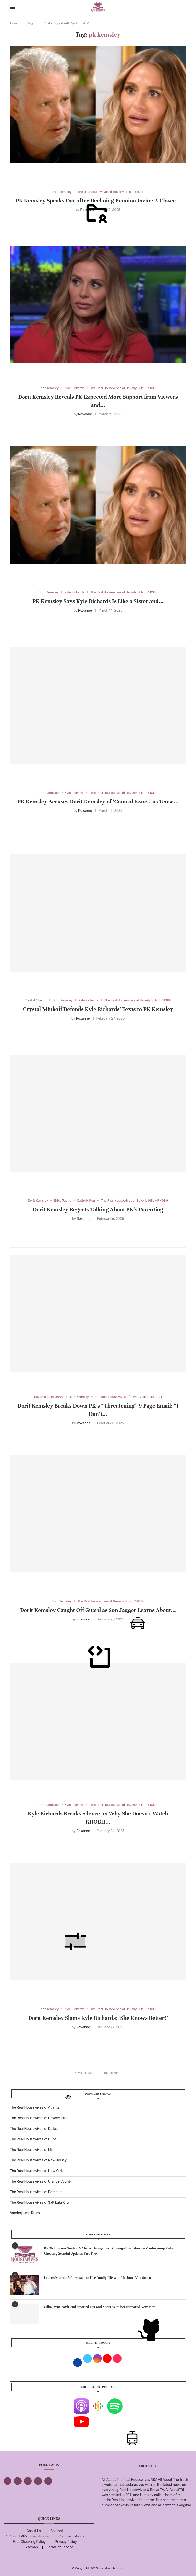 The width and height of the screenshot is (196, 2576). What do you see at coordinates (68, 2097) in the screenshot?
I see `view or preview content` at bounding box center [68, 2097].